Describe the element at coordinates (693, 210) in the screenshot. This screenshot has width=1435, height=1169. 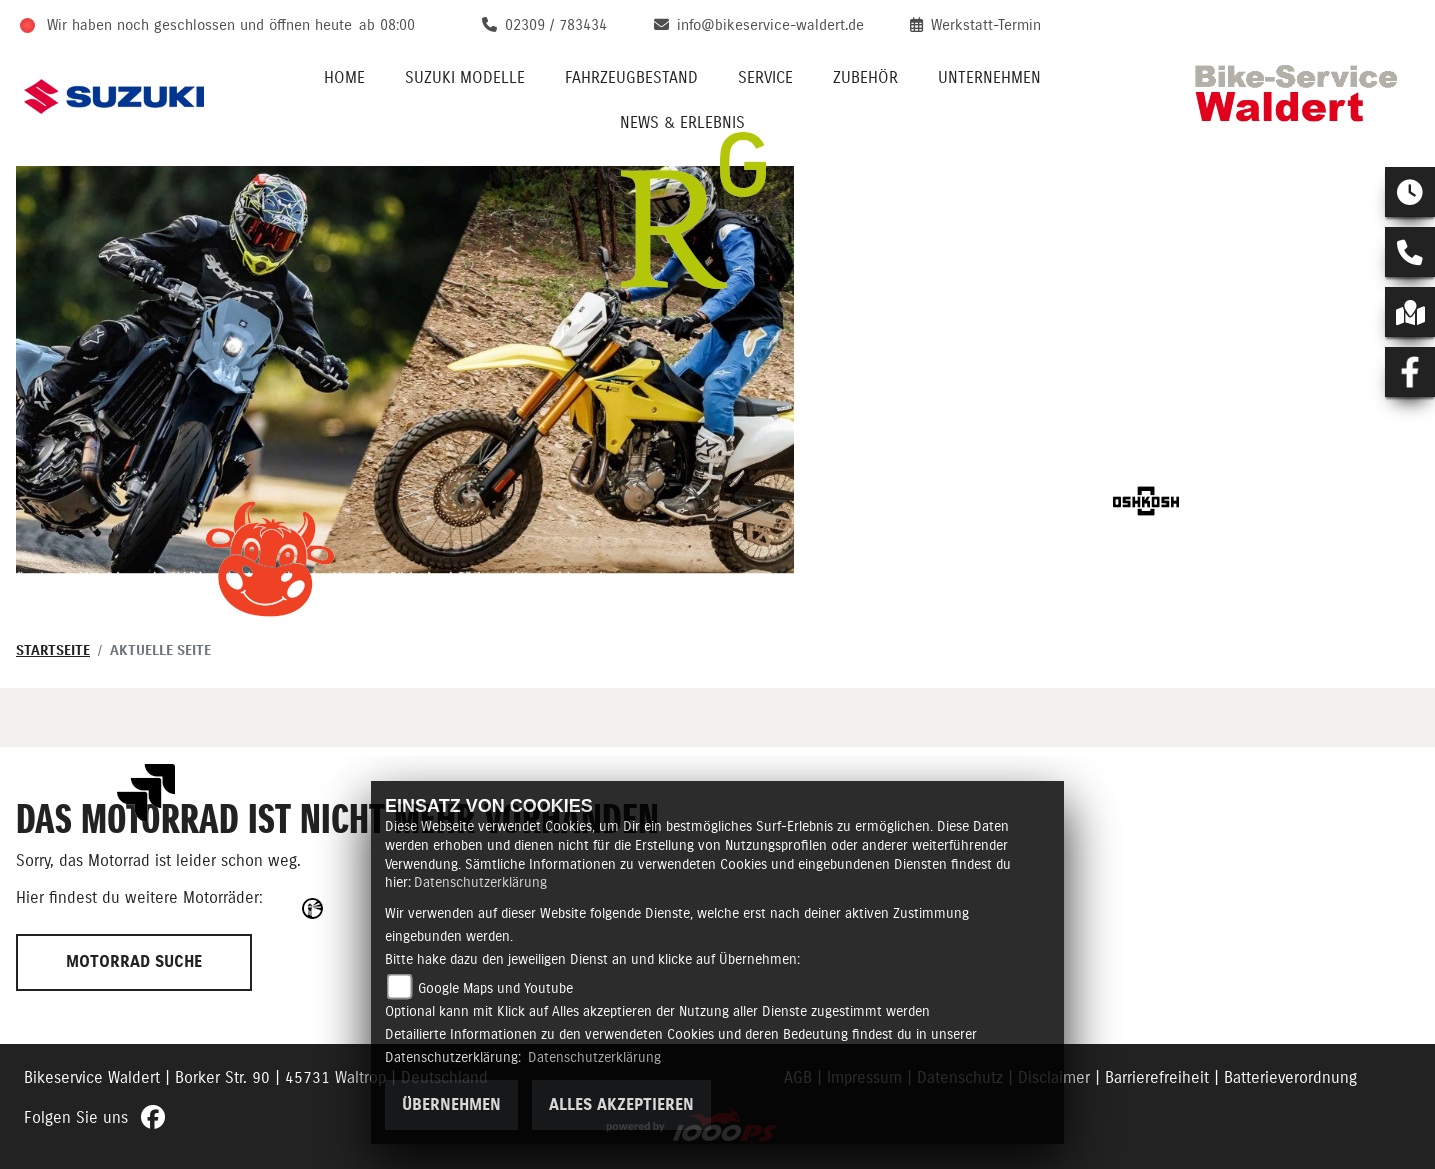
I see `visit ResearchGate profile or website` at that location.